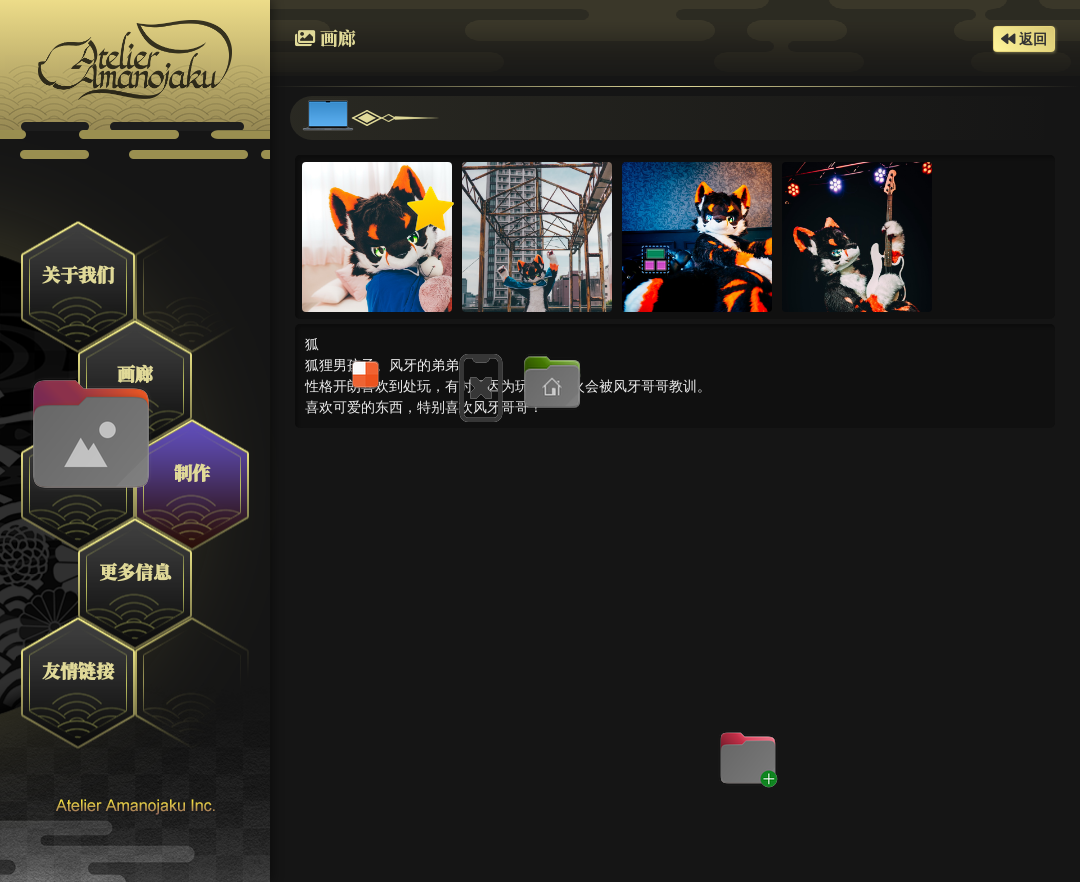 This screenshot has height=882, width=1080. Describe the element at coordinates (655, 259) in the screenshot. I see `select all items in the current view` at that location.